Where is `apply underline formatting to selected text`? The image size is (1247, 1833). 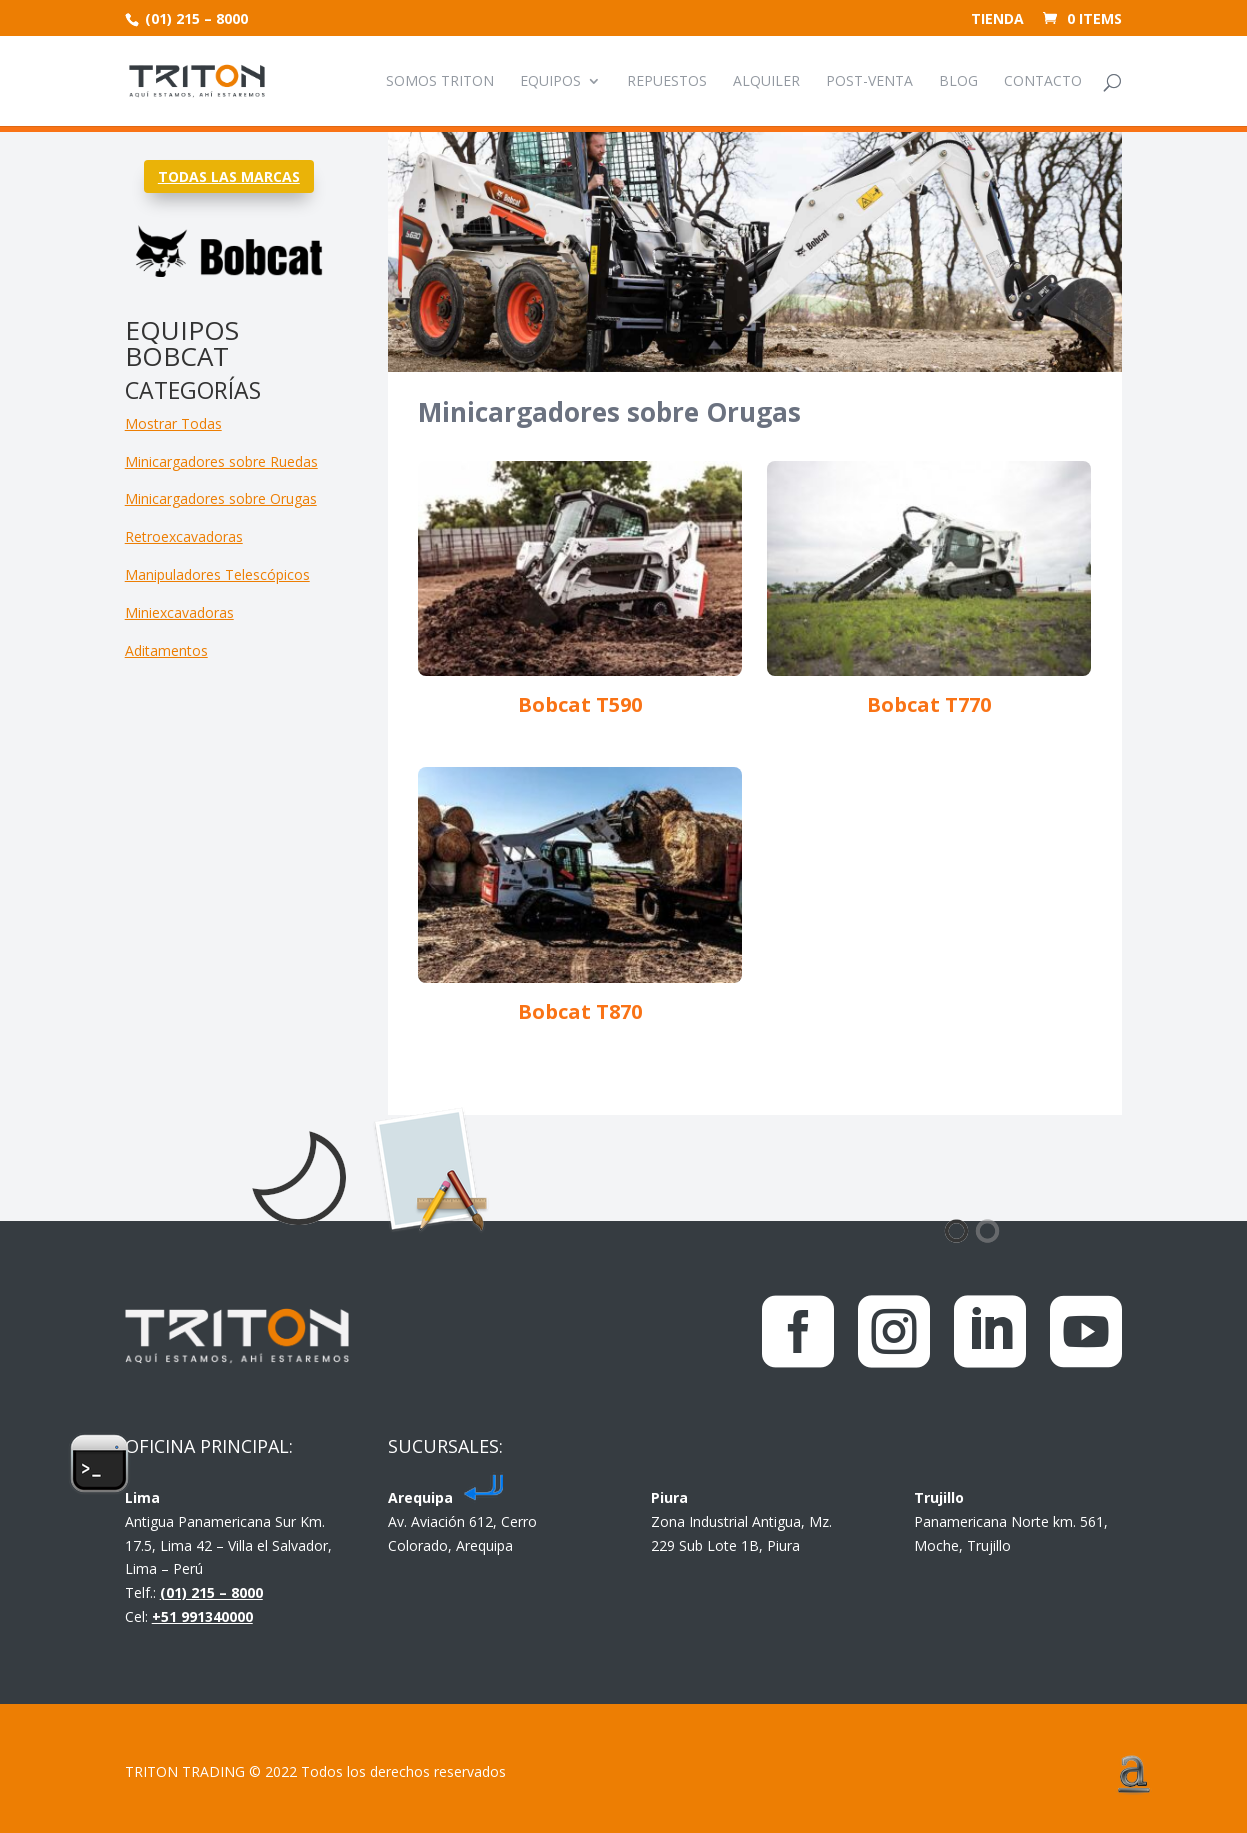 apply underline formatting to selected text is located at coordinates (1133, 1774).